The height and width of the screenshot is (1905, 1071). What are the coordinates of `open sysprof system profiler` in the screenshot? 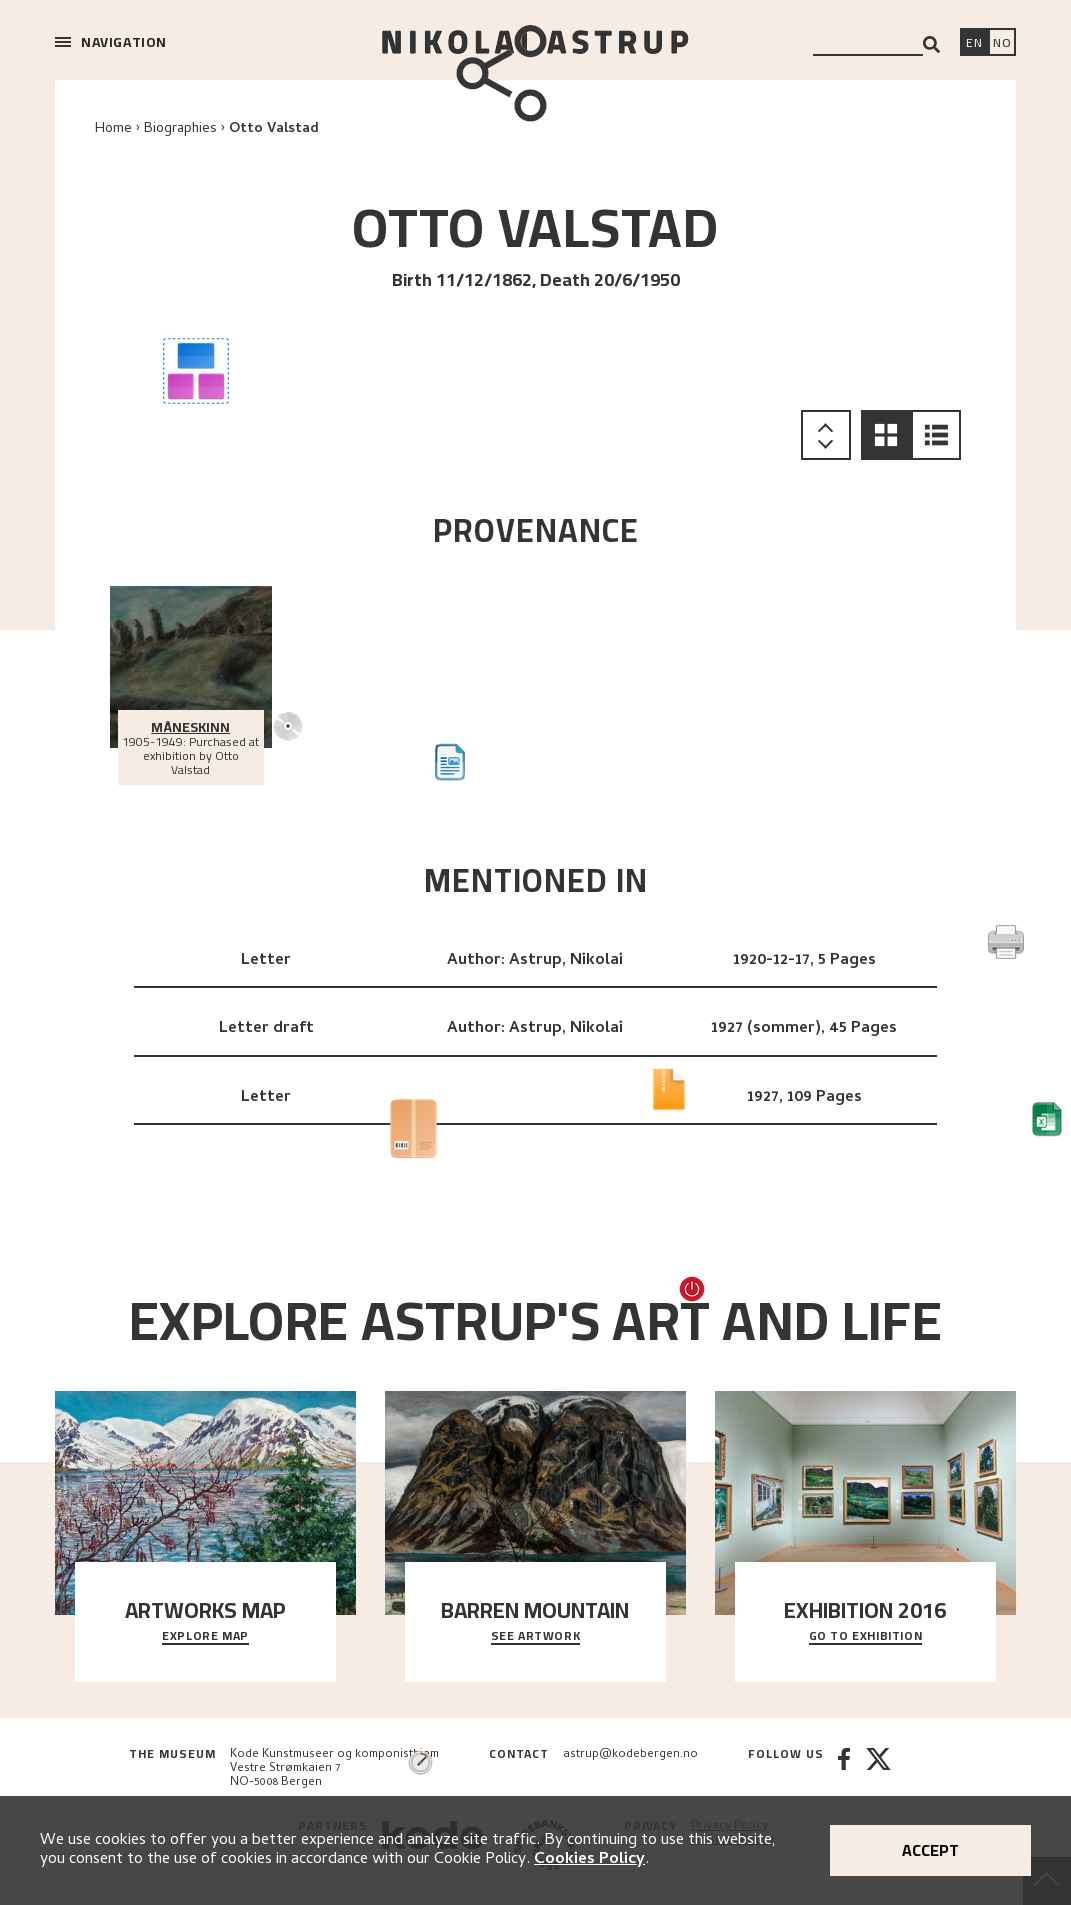 It's located at (420, 1762).